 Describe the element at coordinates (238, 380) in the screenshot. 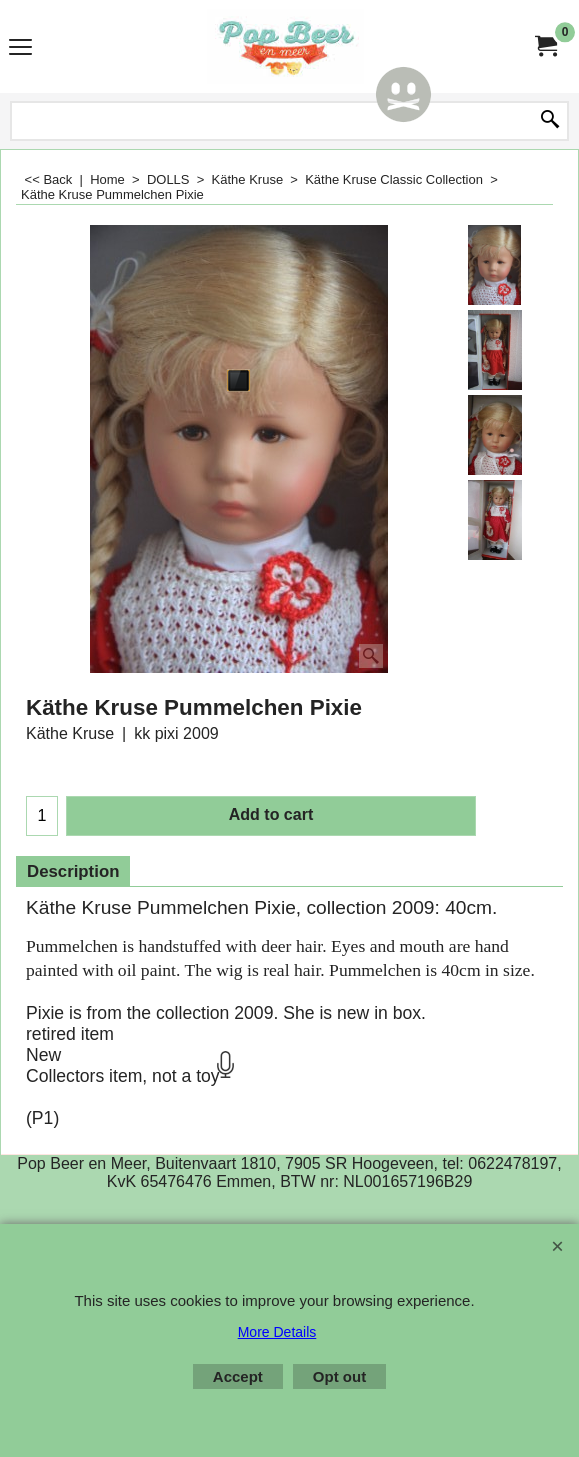

I see `iPod nano device in orange` at that location.